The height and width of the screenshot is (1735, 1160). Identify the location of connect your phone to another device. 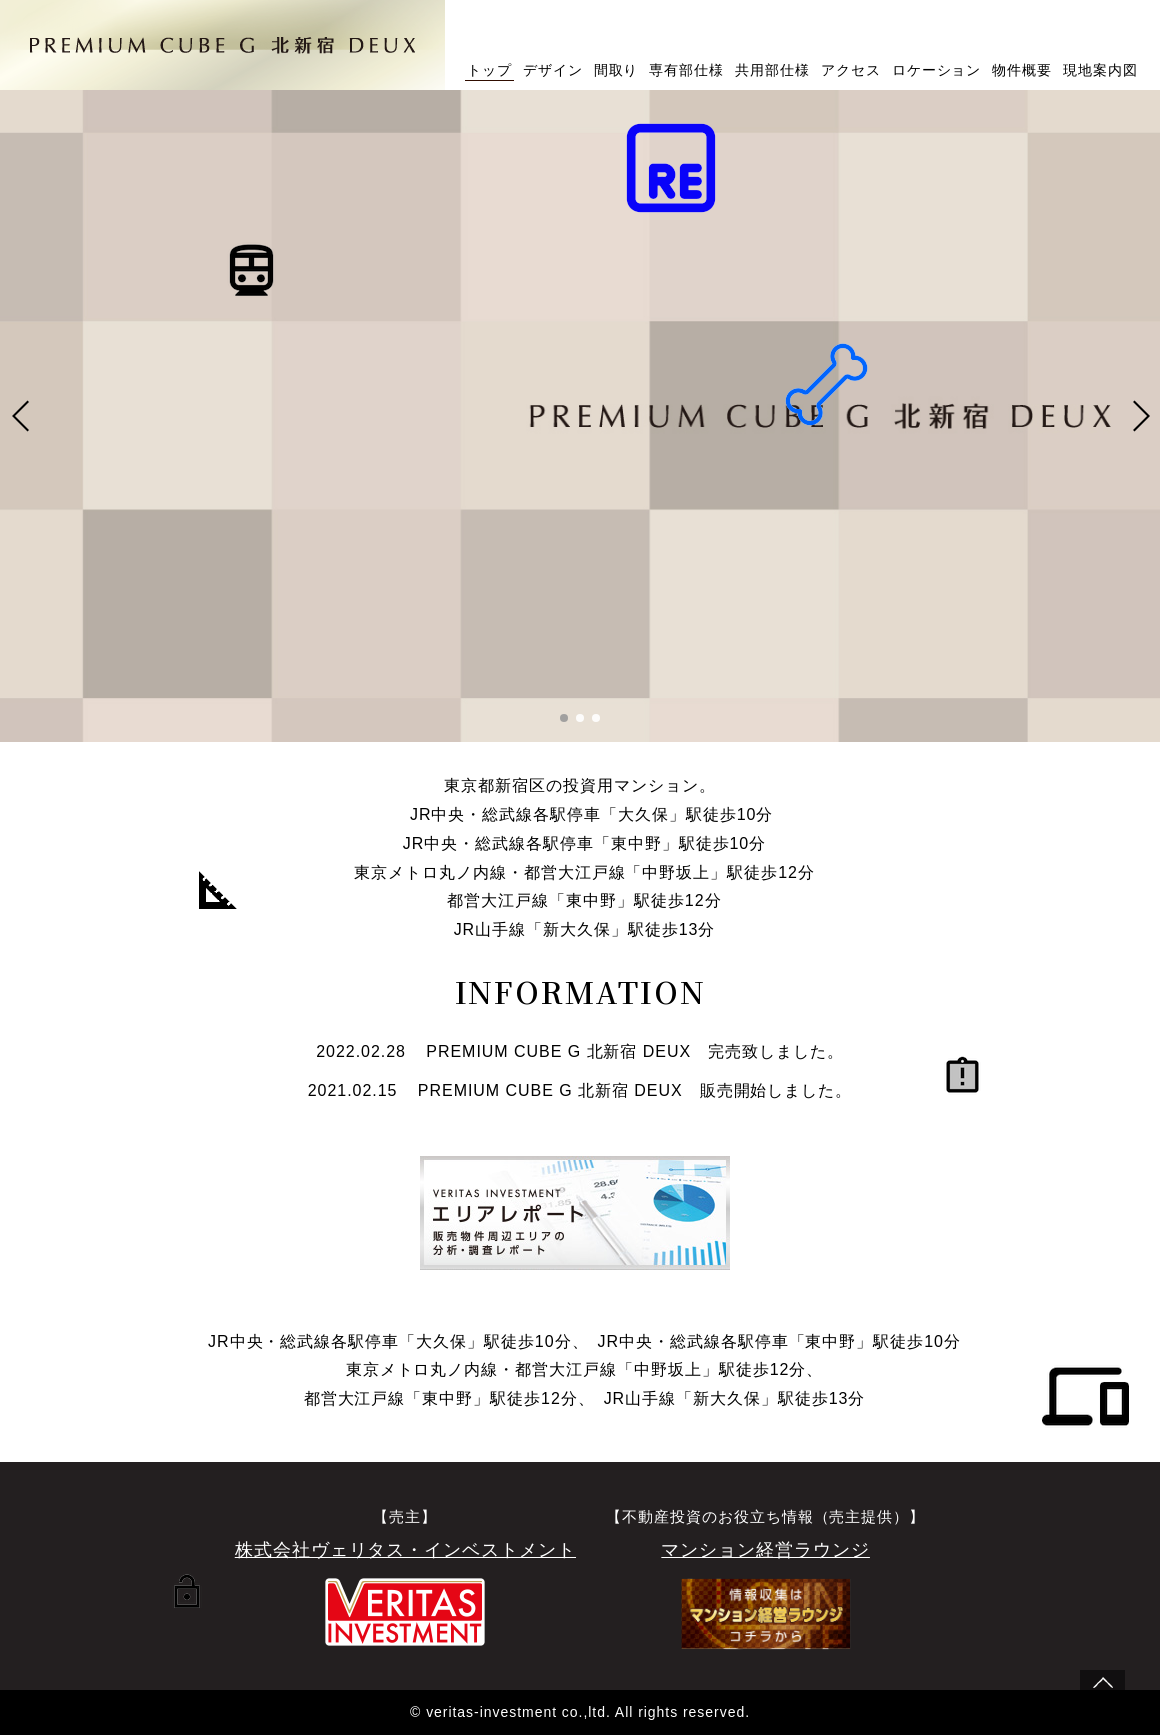
(1085, 1396).